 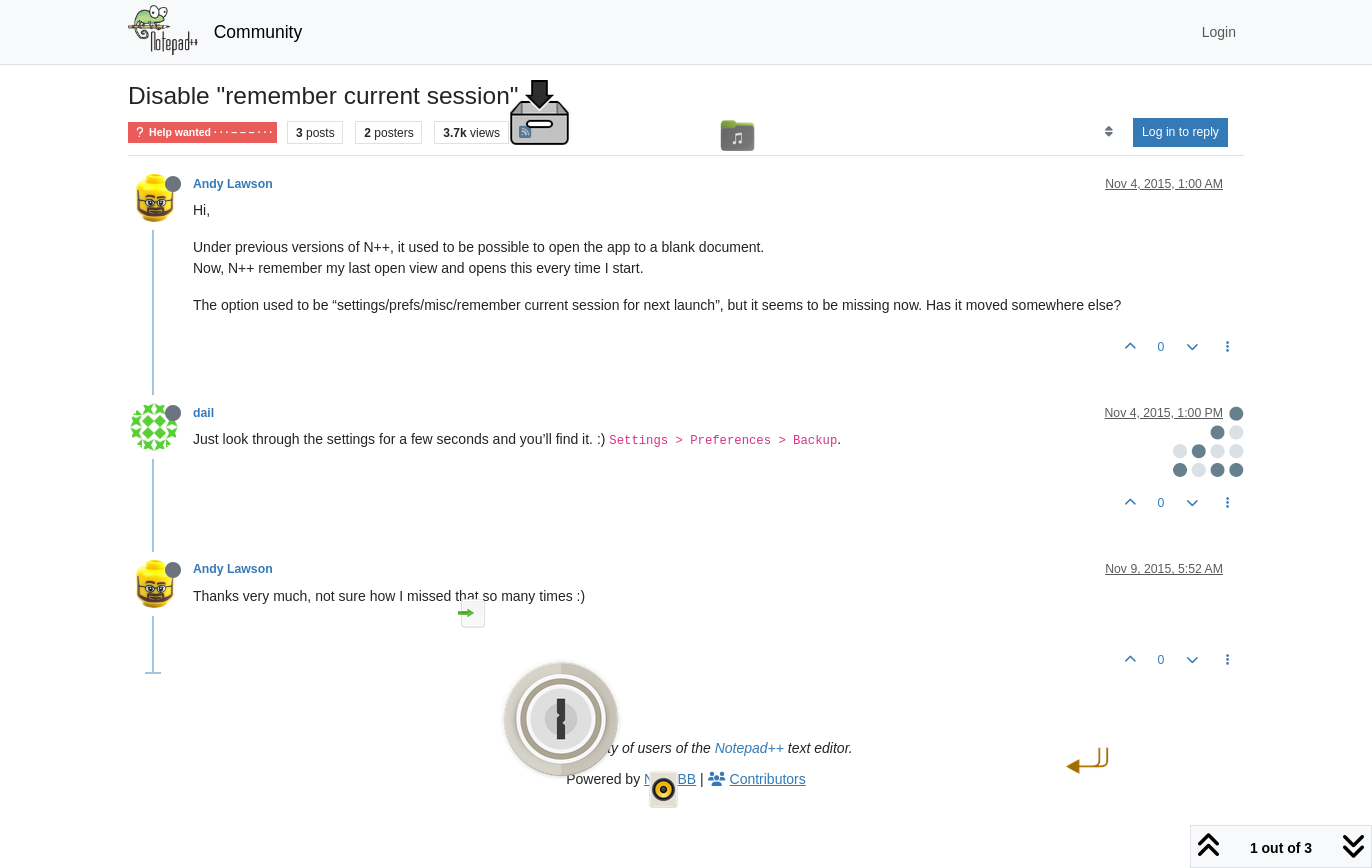 What do you see at coordinates (1210, 439) in the screenshot?
I see `launch four-in-a-row game` at bounding box center [1210, 439].